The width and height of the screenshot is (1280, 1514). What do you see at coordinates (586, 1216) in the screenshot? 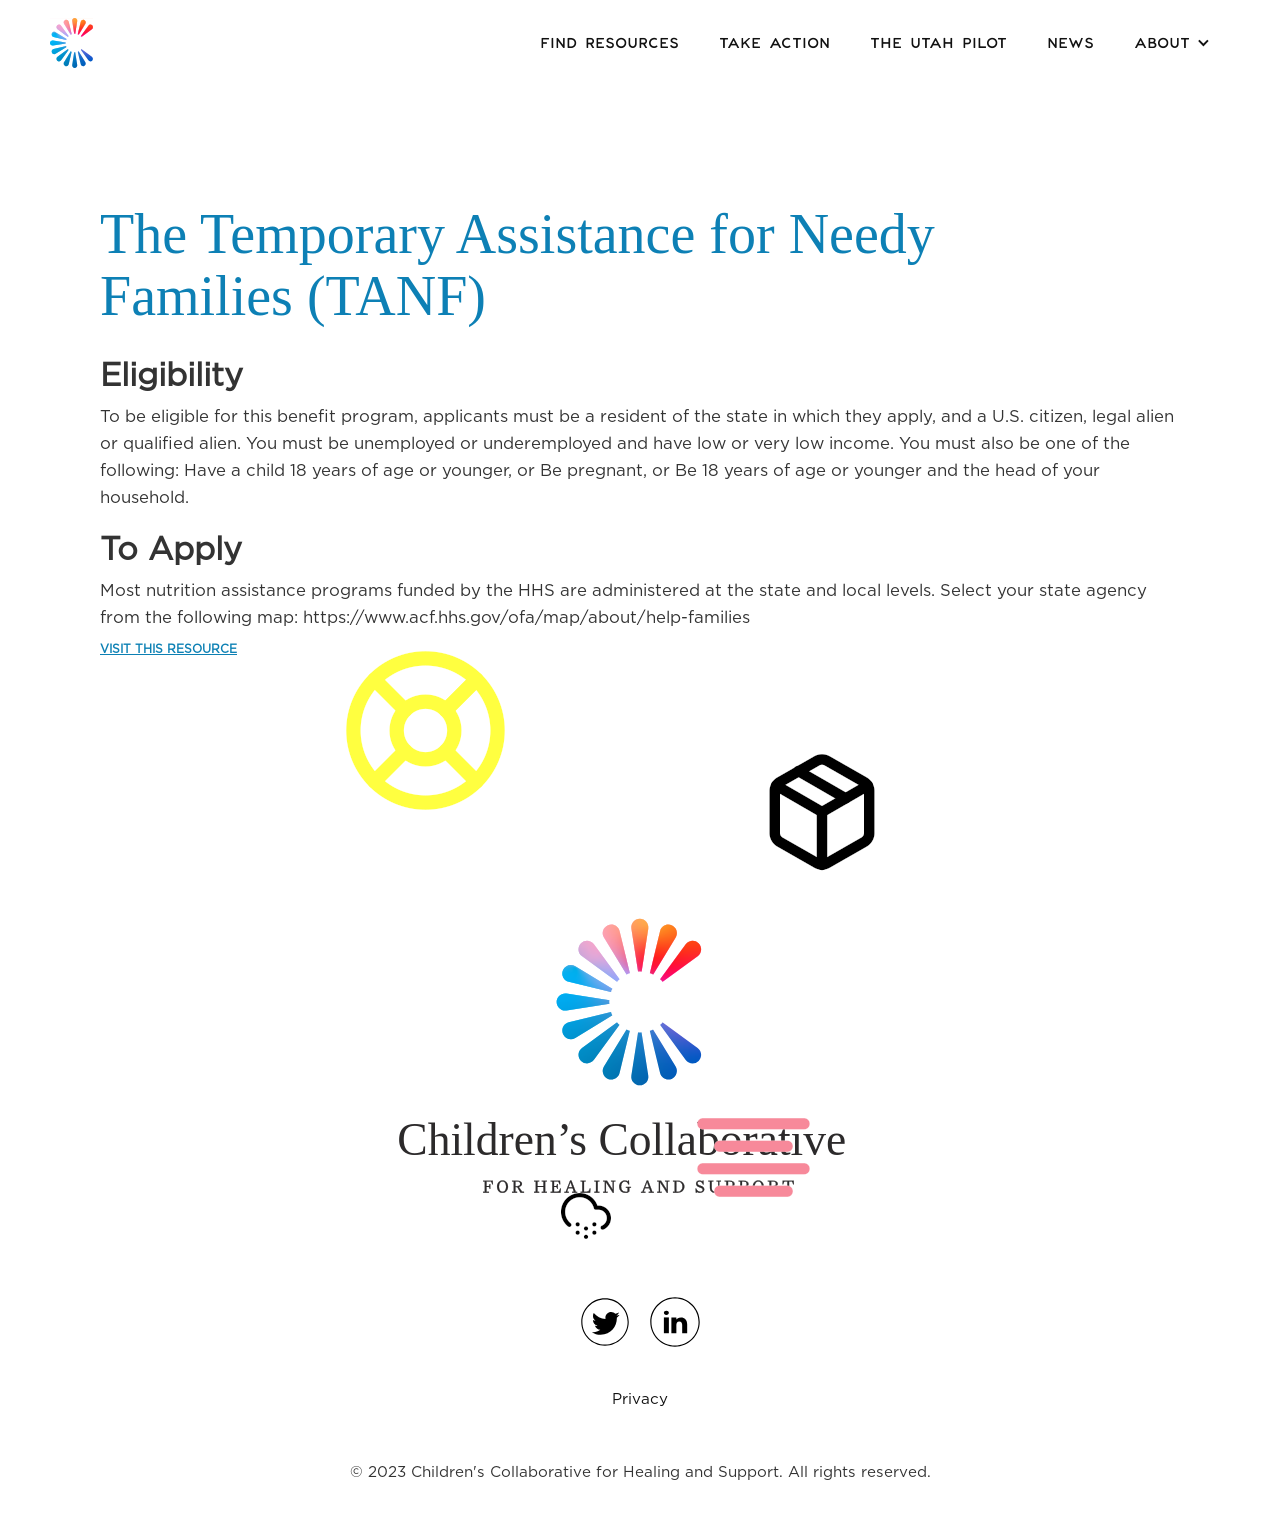
I see `indicates snowy weather conditions` at bounding box center [586, 1216].